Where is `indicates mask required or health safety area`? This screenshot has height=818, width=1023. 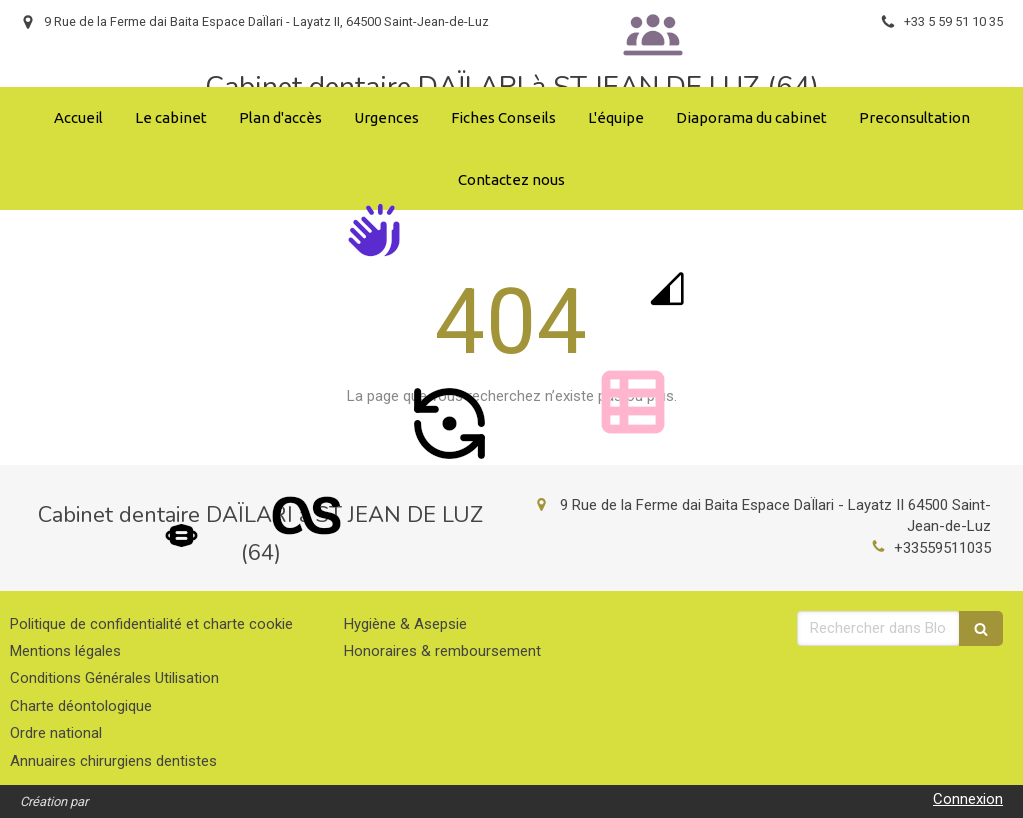 indicates mask required or health safety area is located at coordinates (181, 535).